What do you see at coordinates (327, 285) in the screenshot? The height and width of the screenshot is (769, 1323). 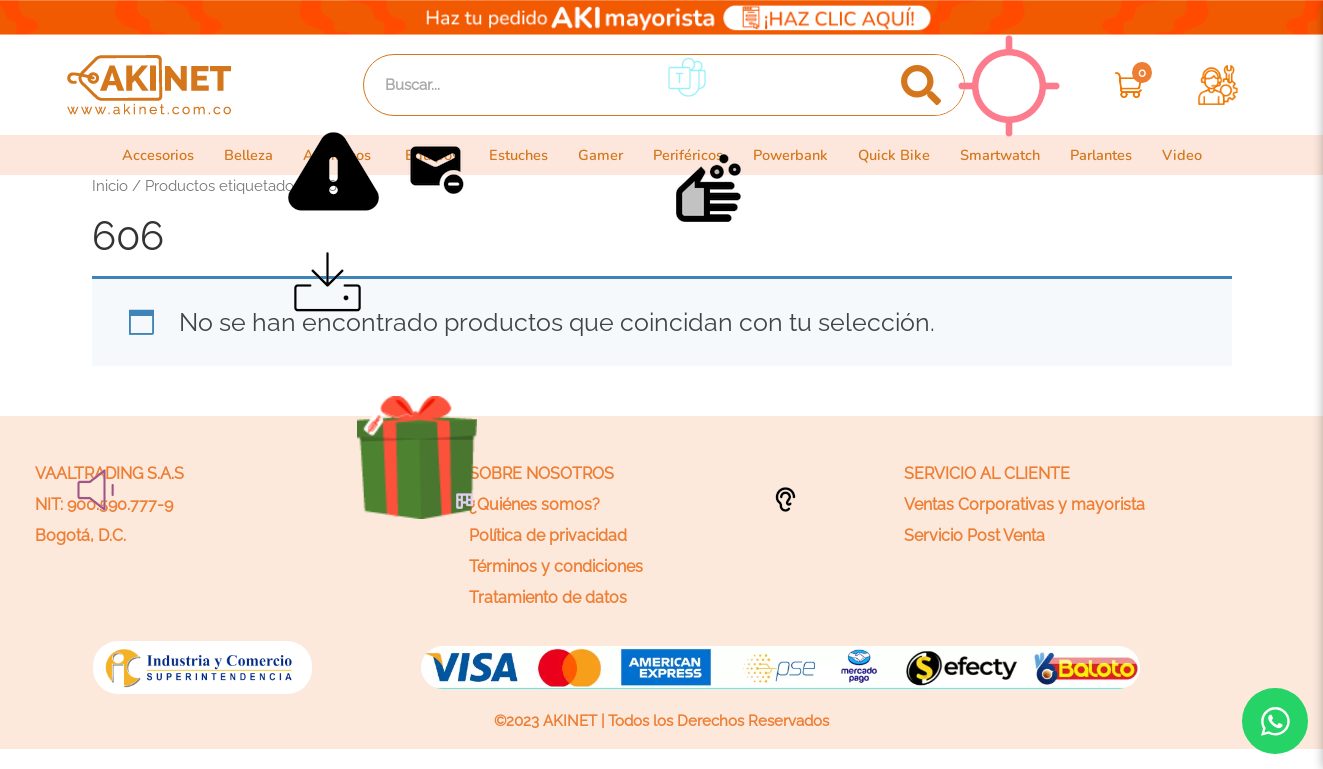 I see `download a file to your device` at bounding box center [327, 285].